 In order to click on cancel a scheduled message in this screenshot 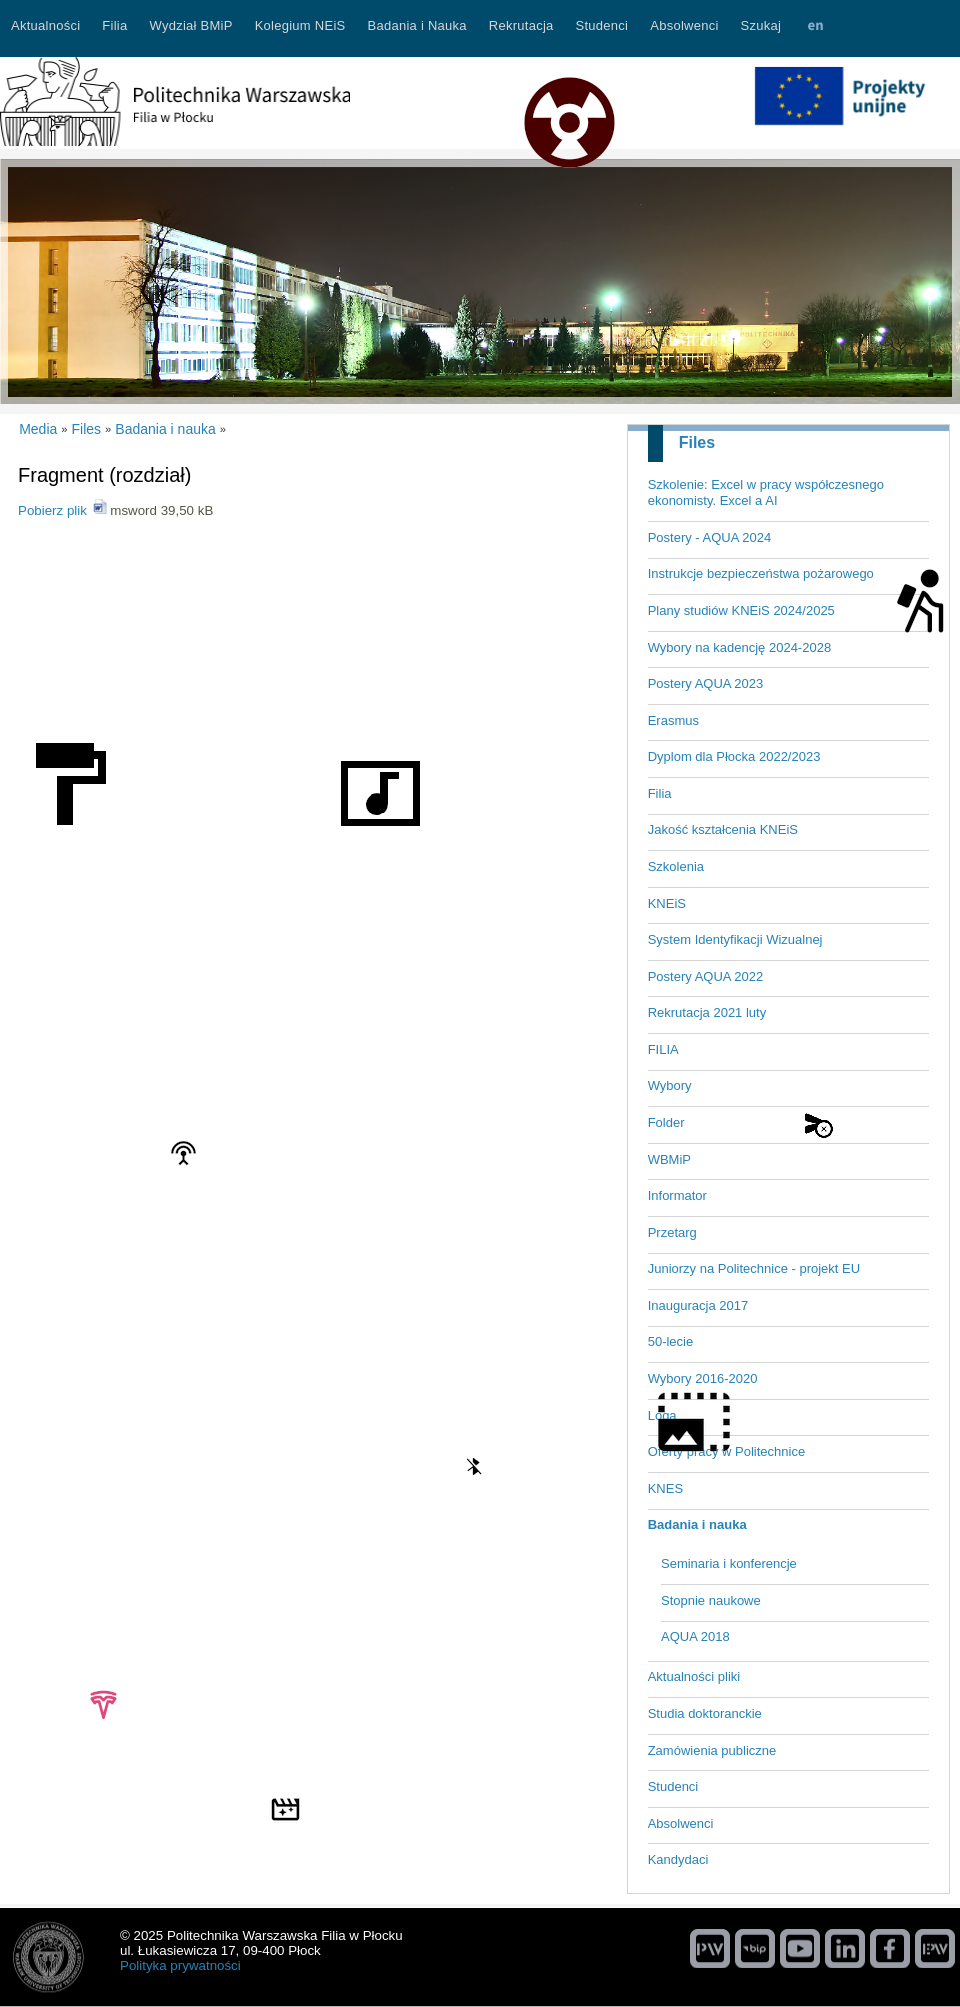, I will do `click(818, 1123)`.